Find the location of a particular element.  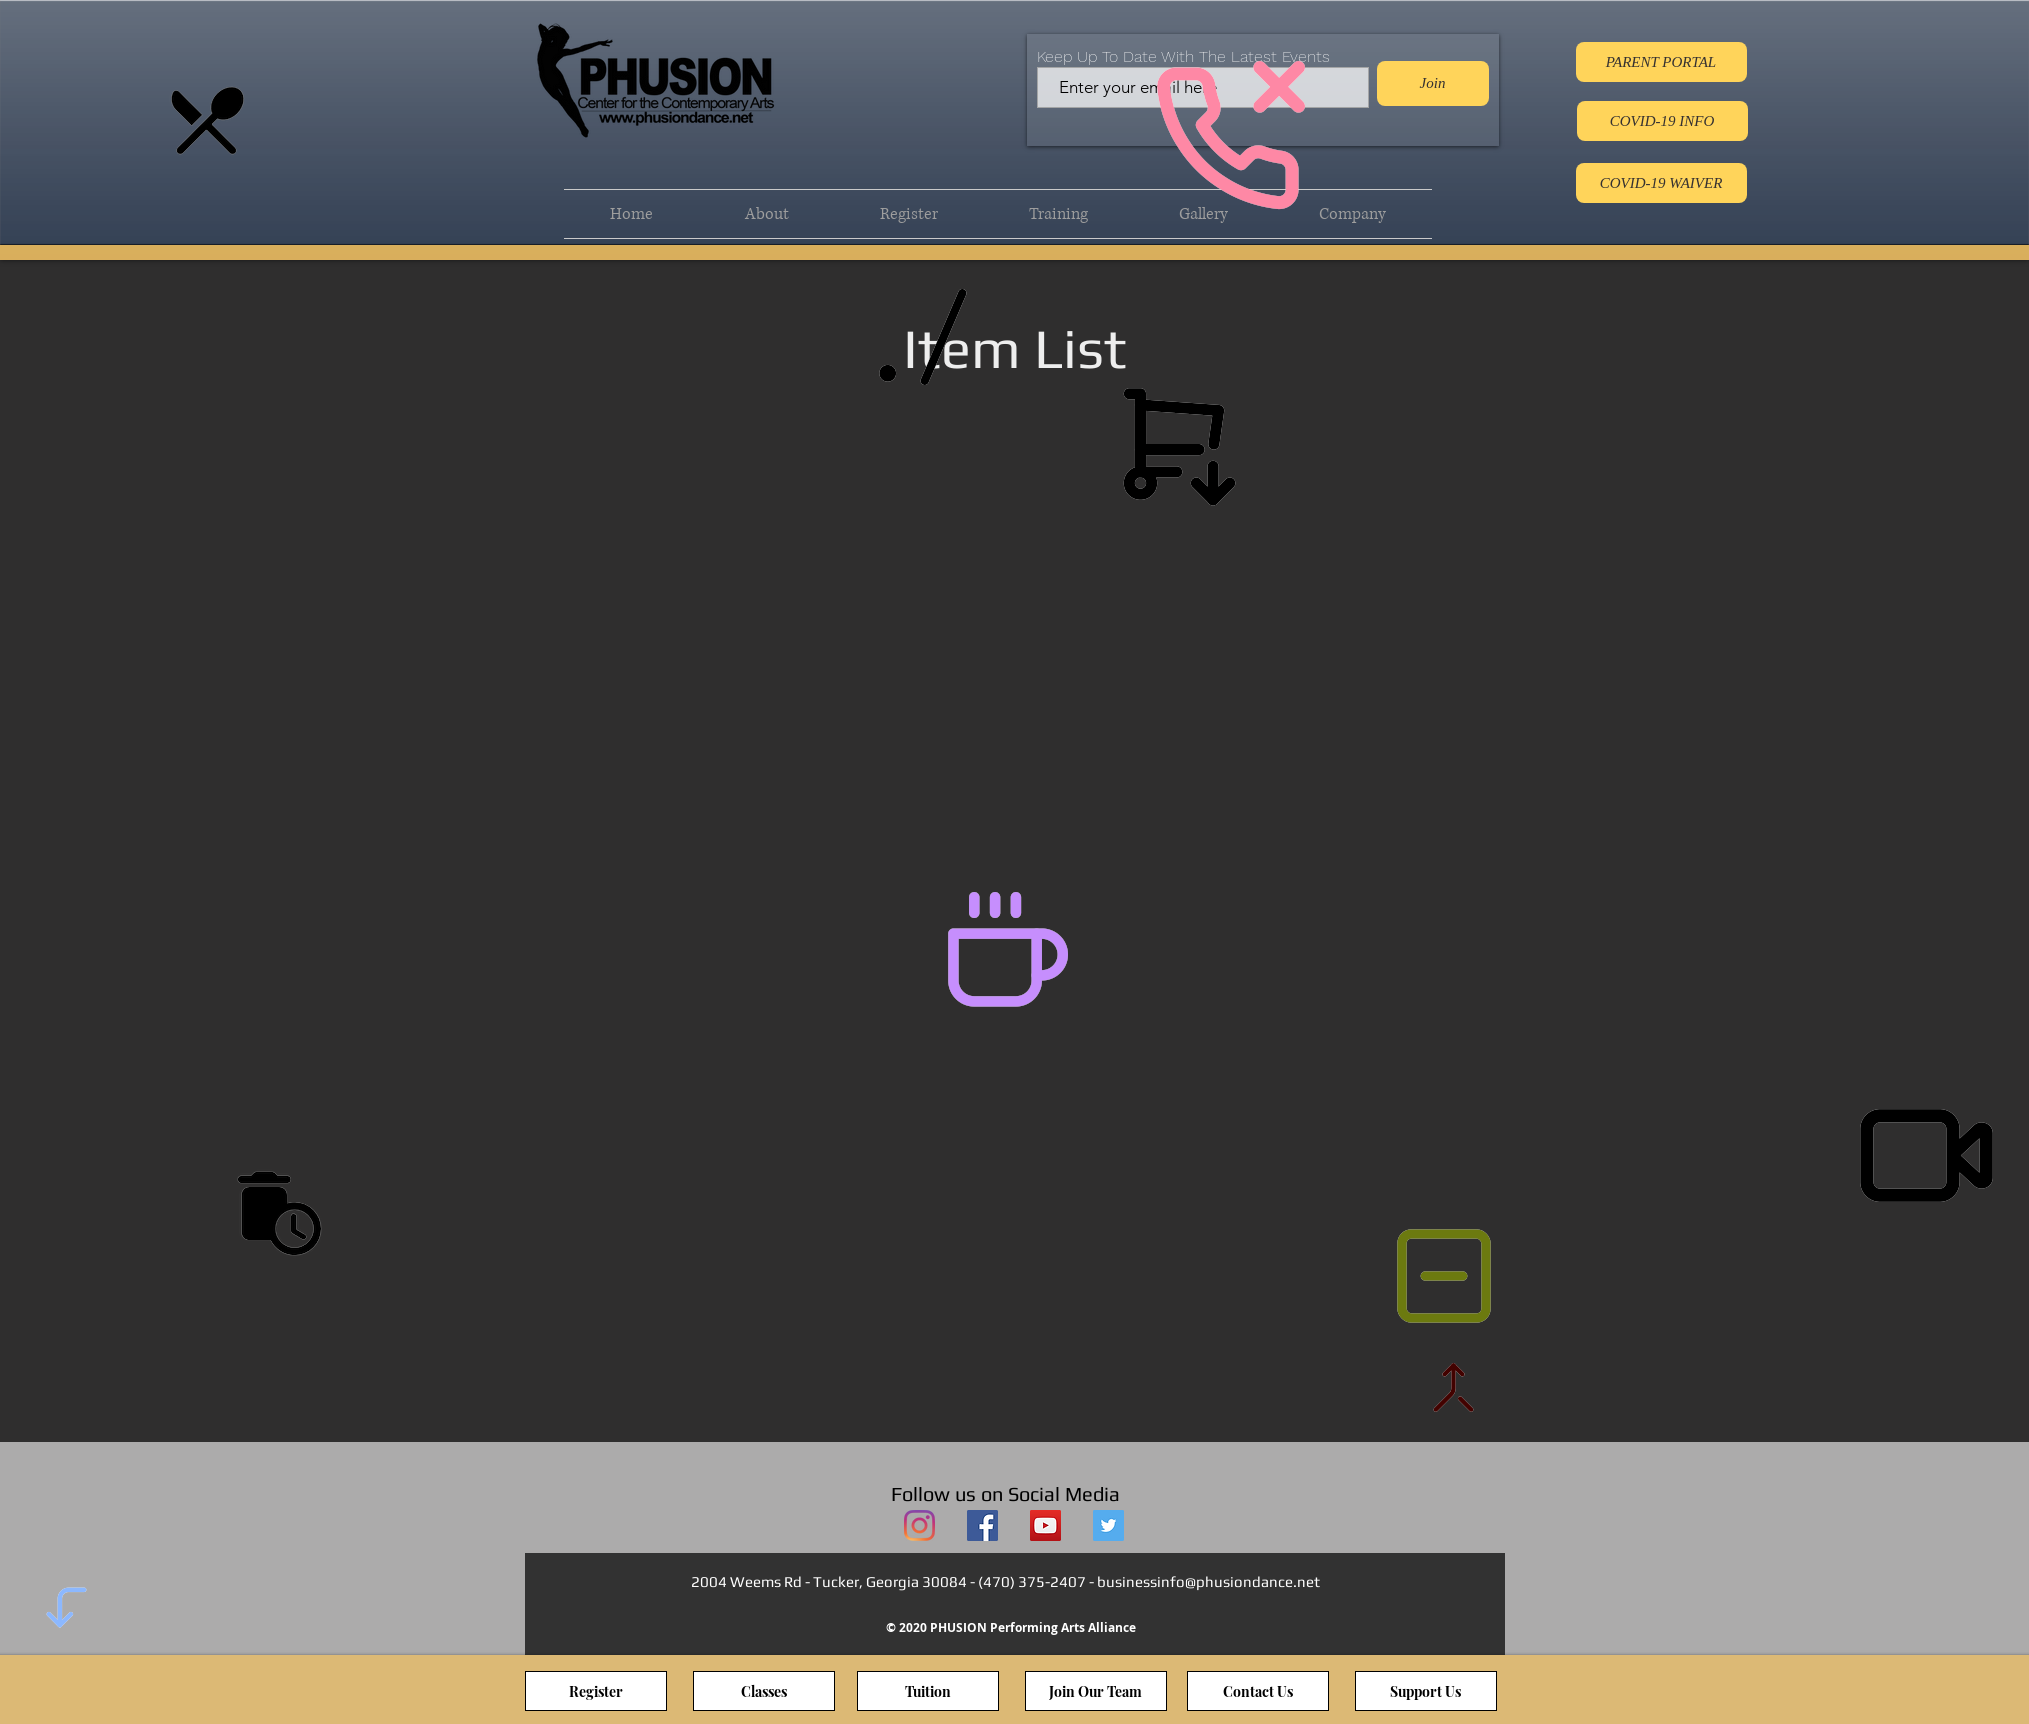

go back and down in navigation is located at coordinates (66, 1607).